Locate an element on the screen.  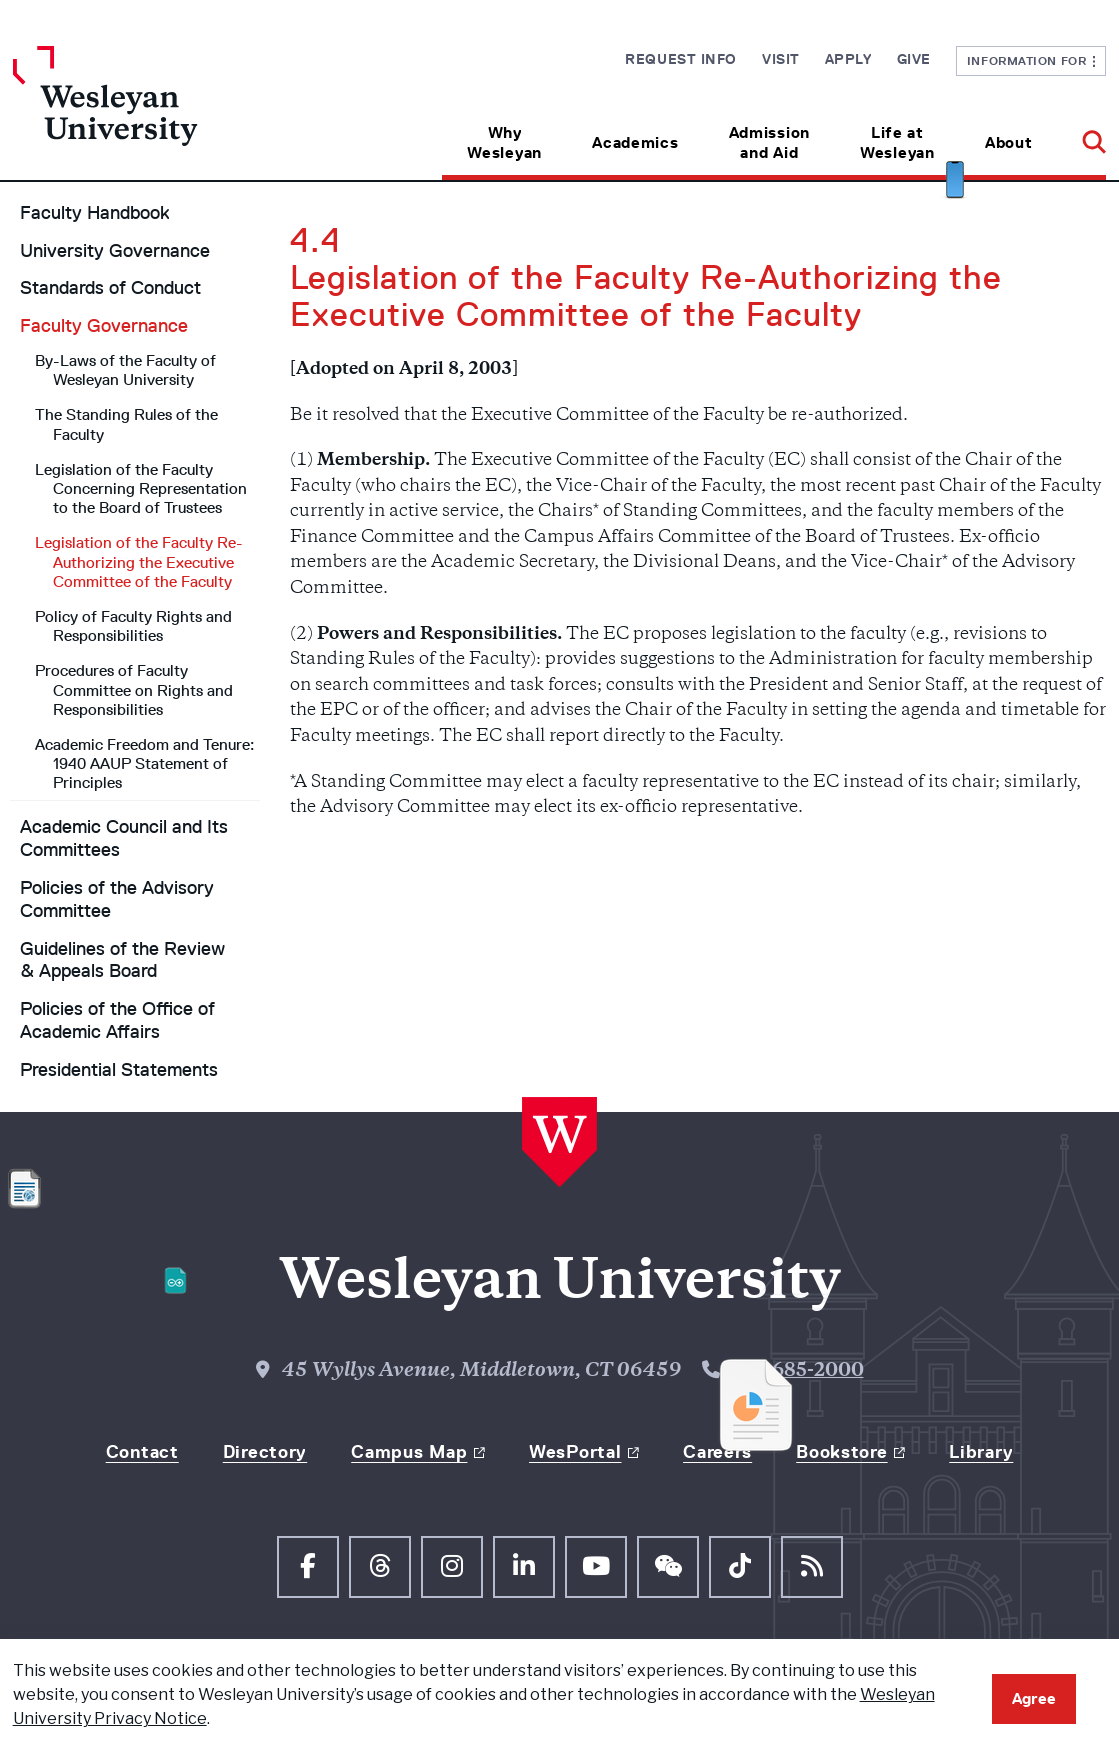
arduino source code file is located at coordinates (175, 1280).